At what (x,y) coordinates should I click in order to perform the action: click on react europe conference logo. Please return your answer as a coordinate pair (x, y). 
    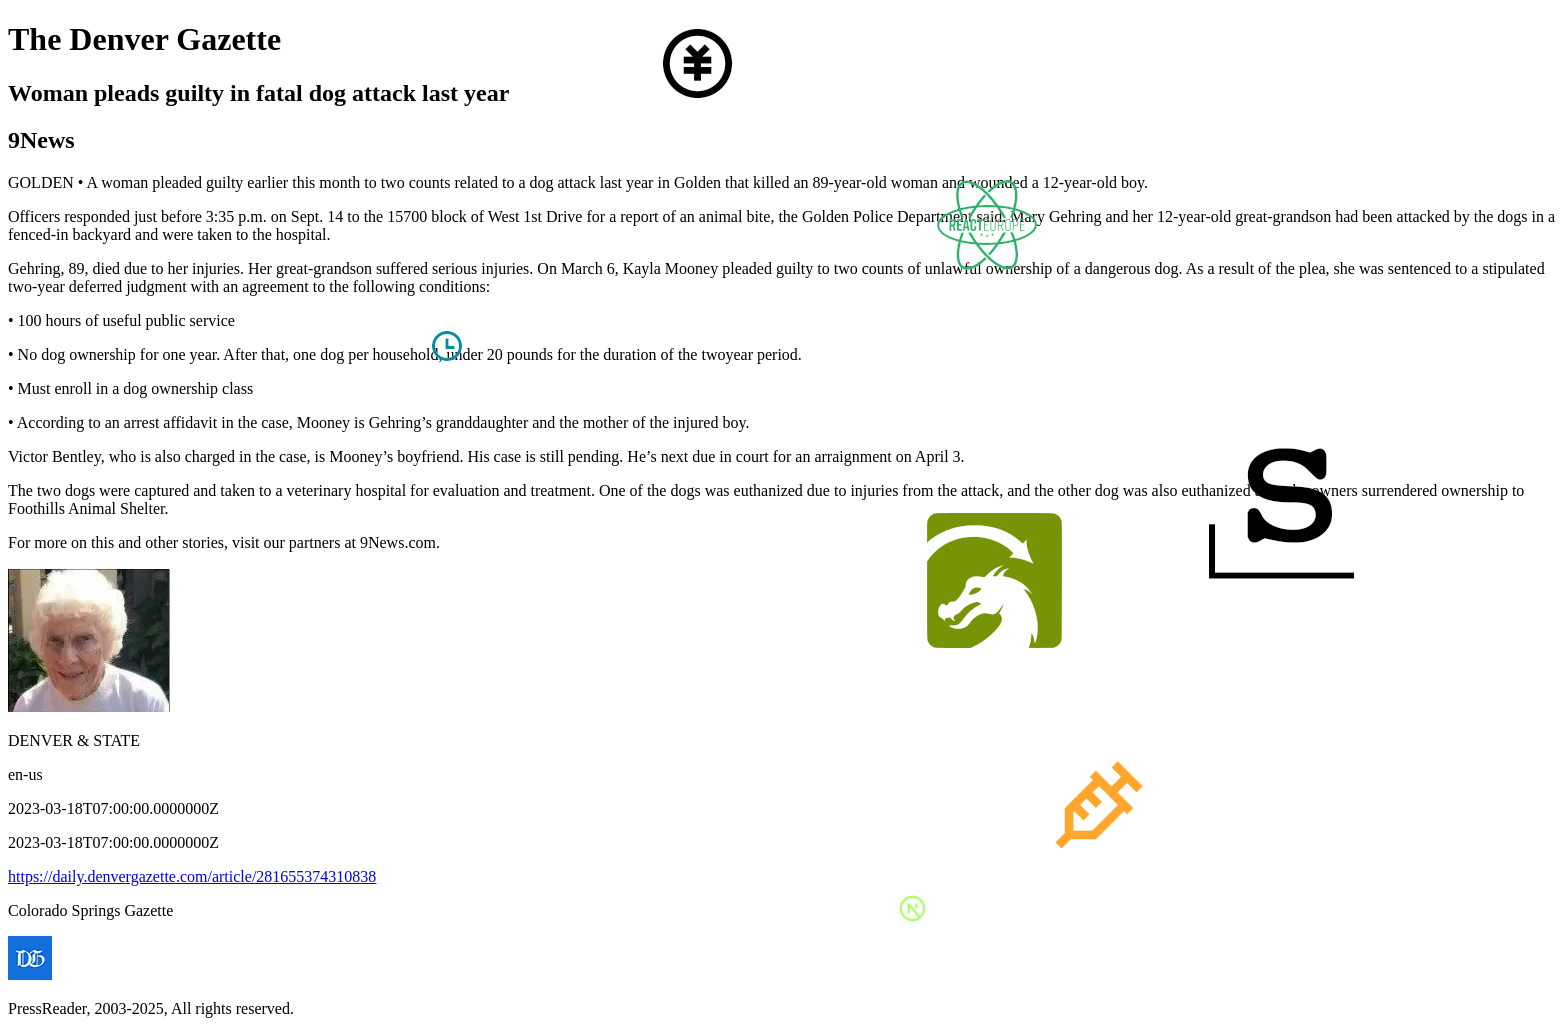
    Looking at the image, I should click on (987, 225).